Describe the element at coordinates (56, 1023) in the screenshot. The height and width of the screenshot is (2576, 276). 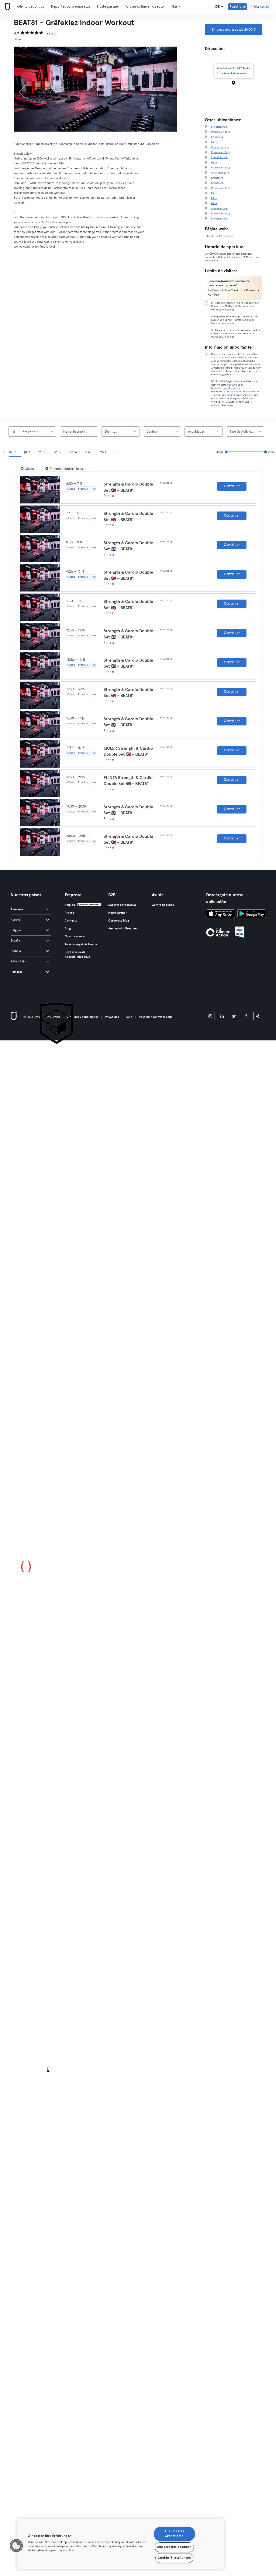
I see `htmlacademy brand logo` at that location.